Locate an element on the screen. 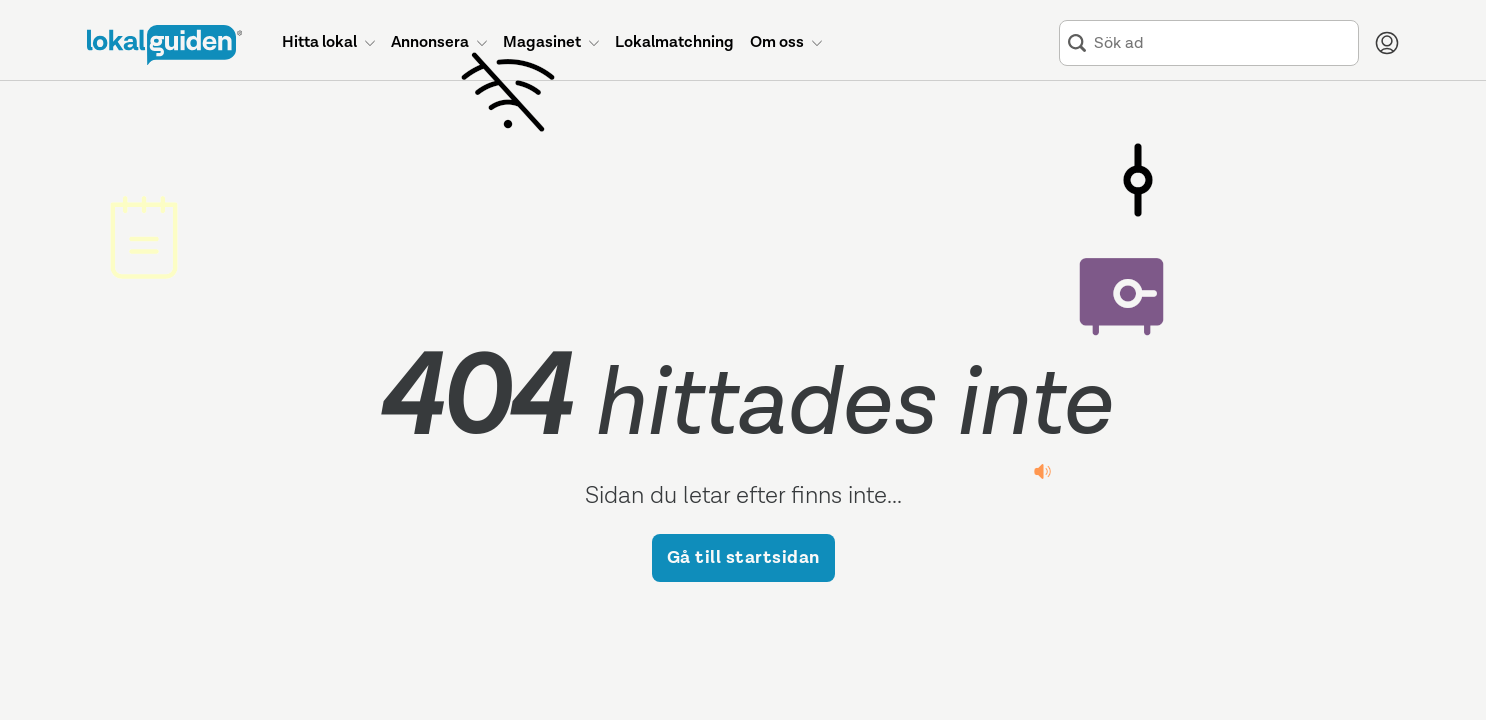  access secure storage or vault is located at coordinates (1121, 293).